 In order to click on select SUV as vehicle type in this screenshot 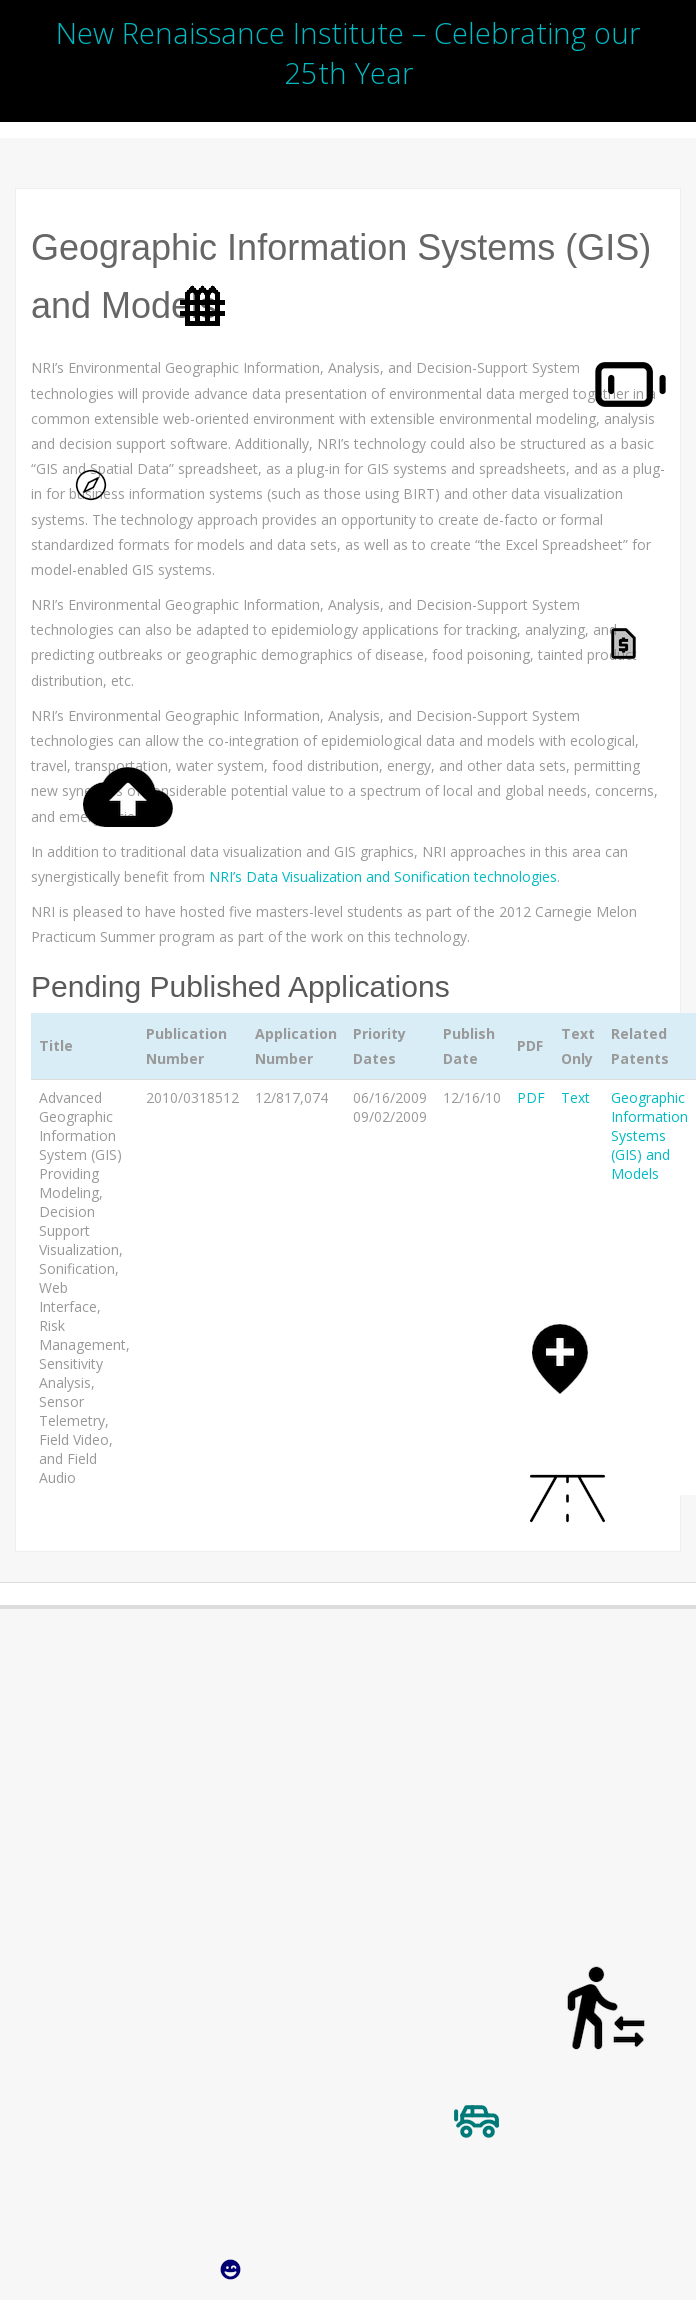, I will do `click(476, 2121)`.